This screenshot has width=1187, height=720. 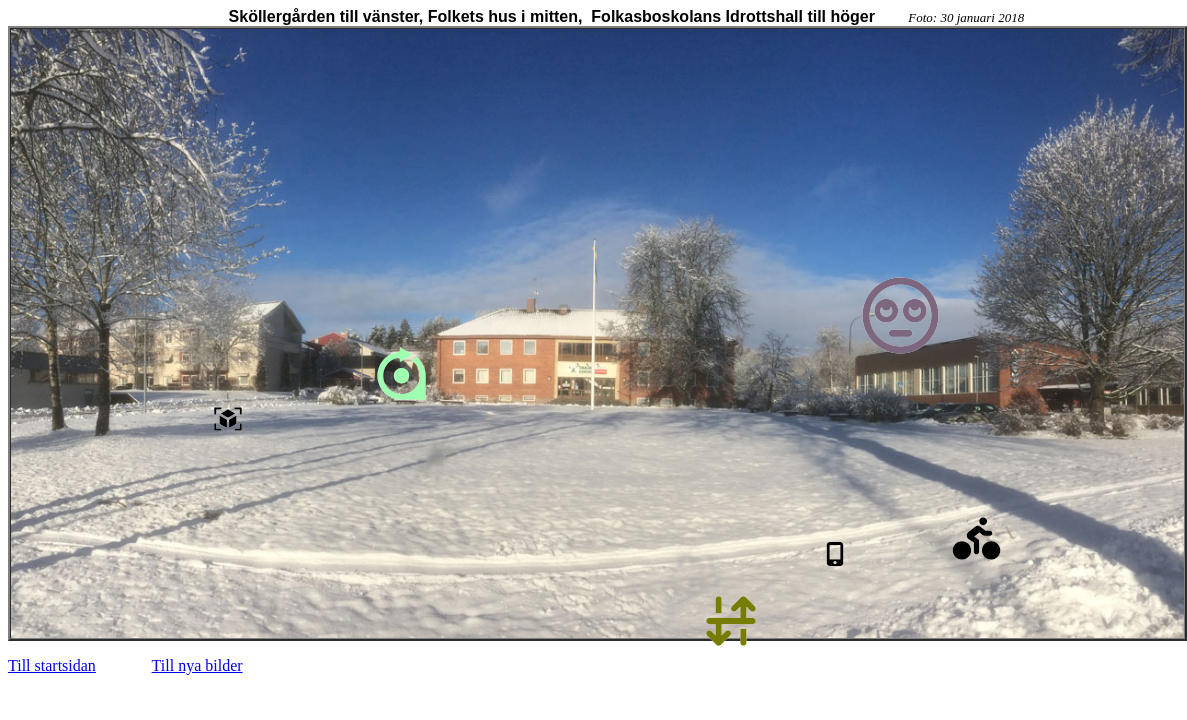 What do you see at coordinates (835, 554) in the screenshot?
I see `access mobile device settings` at bounding box center [835, 554].